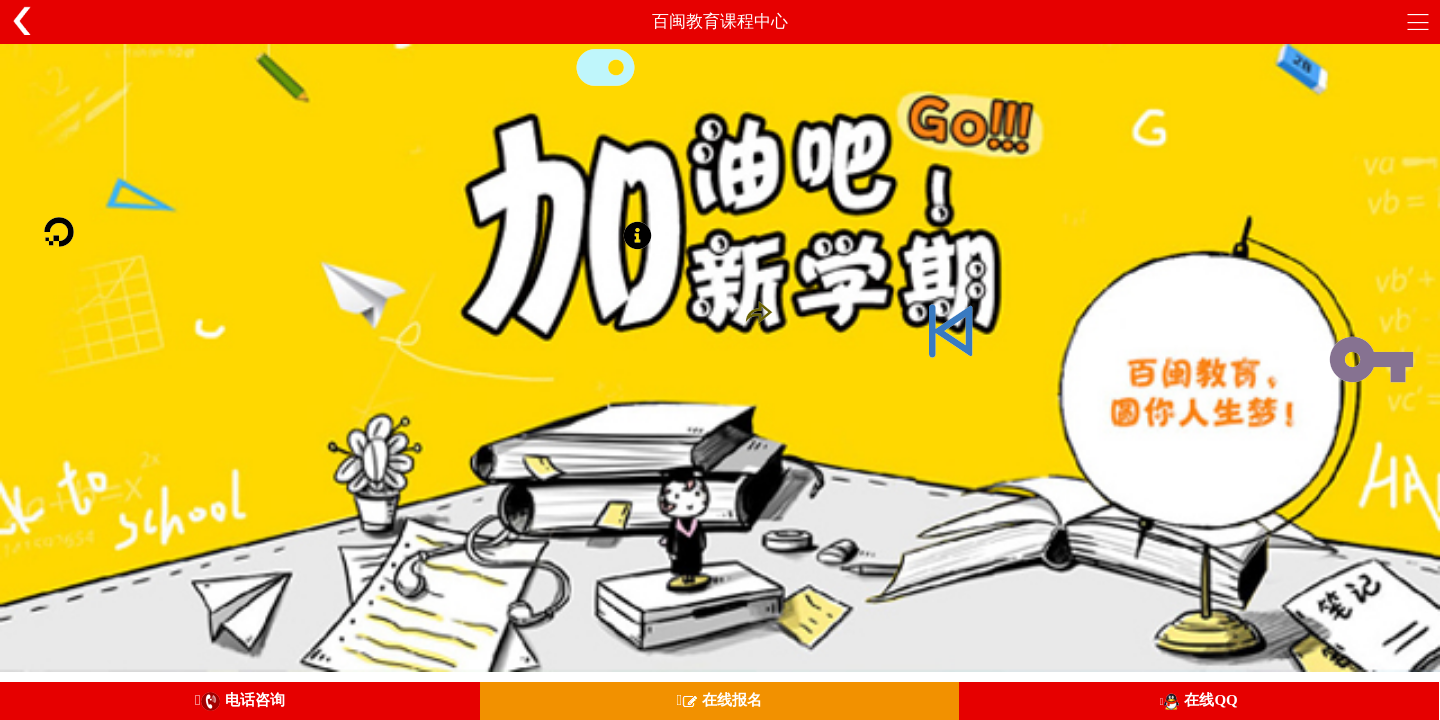  Describe the element at coordinates (757, 313) in the screenshot. I see `share content with others` at that location.